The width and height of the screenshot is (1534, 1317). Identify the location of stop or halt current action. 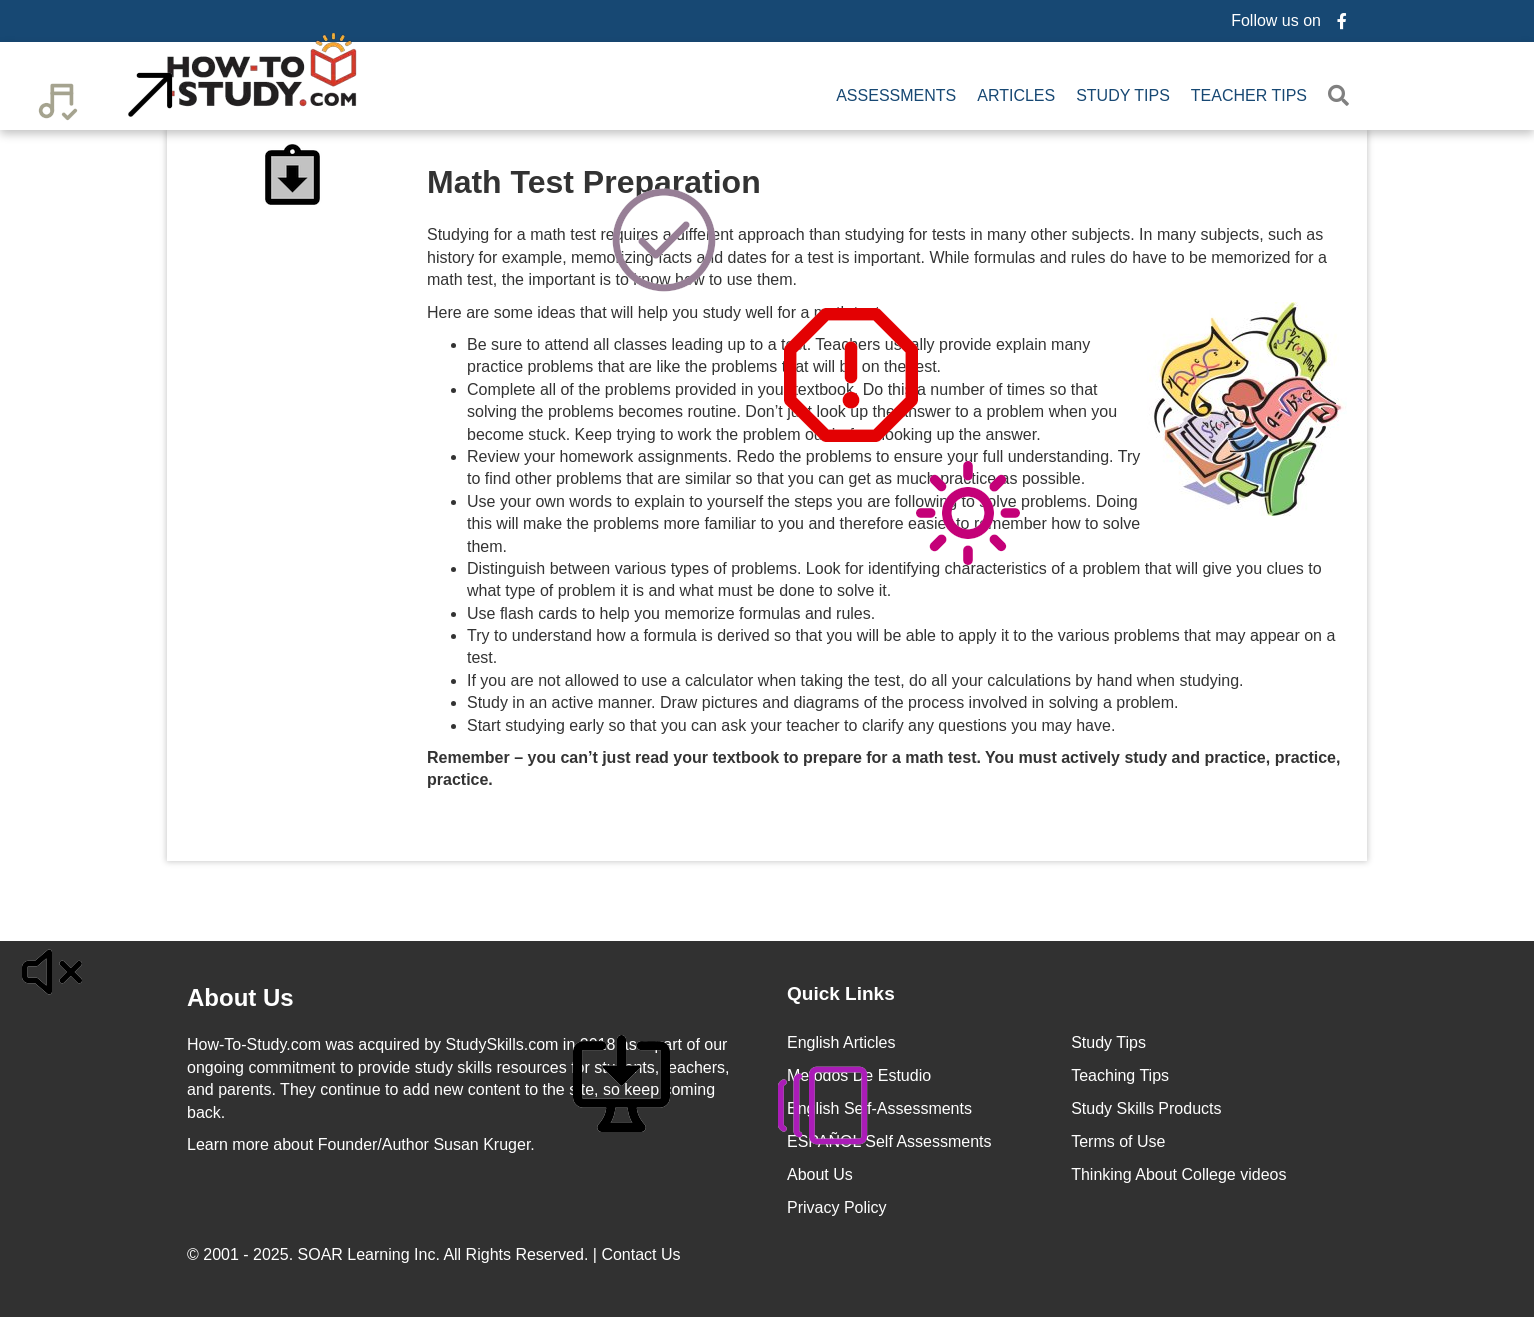
(851, 375).